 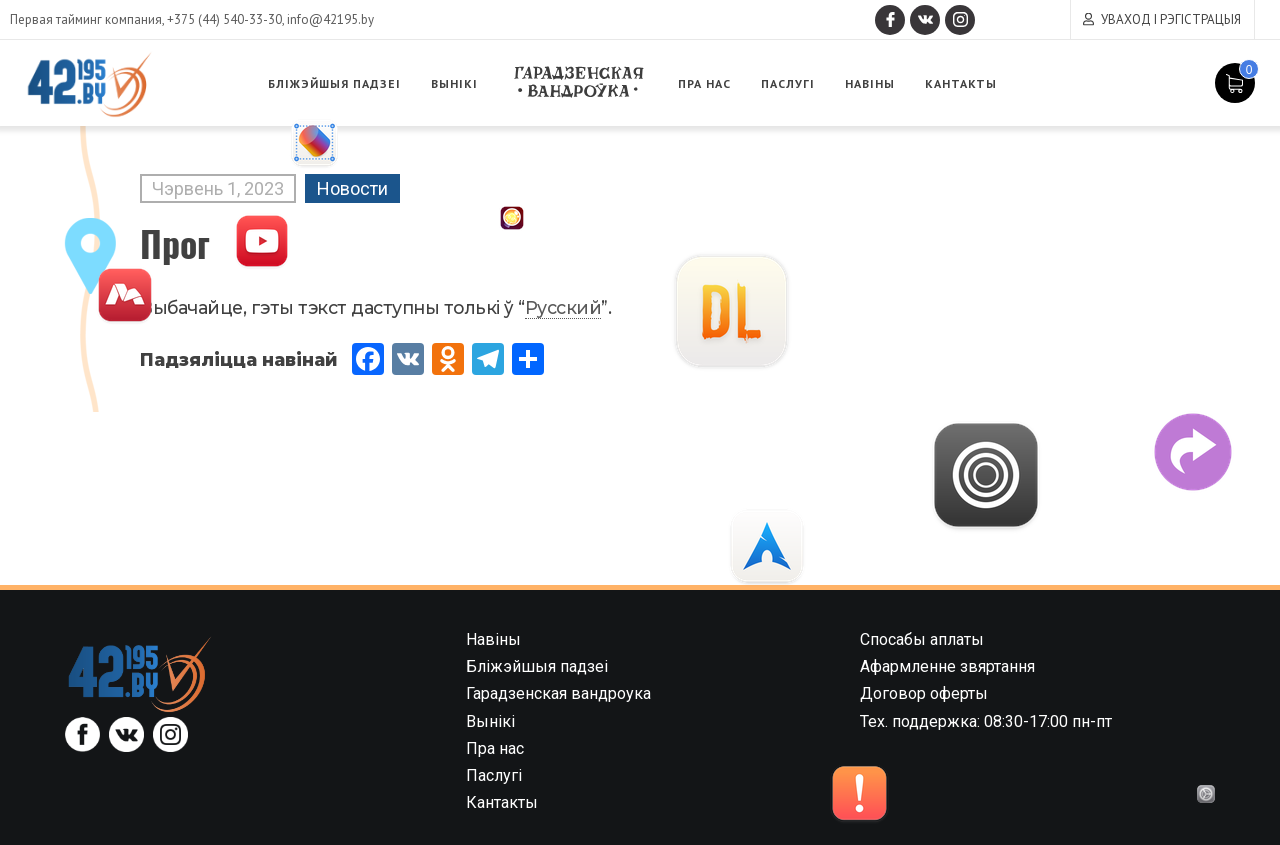 I want to click on open the YouTube app, so click(x=262, y=241).